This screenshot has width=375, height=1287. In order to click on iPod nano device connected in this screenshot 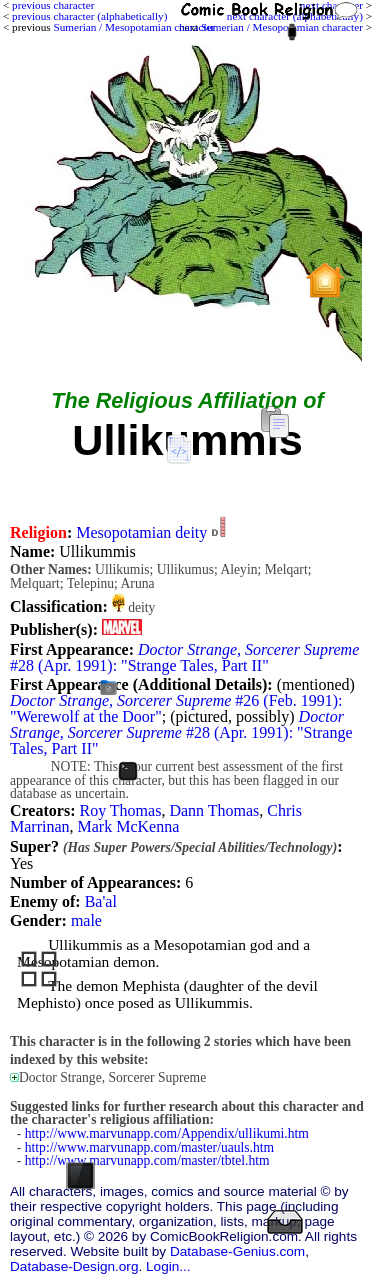, I will do `click(80, 1175)`.